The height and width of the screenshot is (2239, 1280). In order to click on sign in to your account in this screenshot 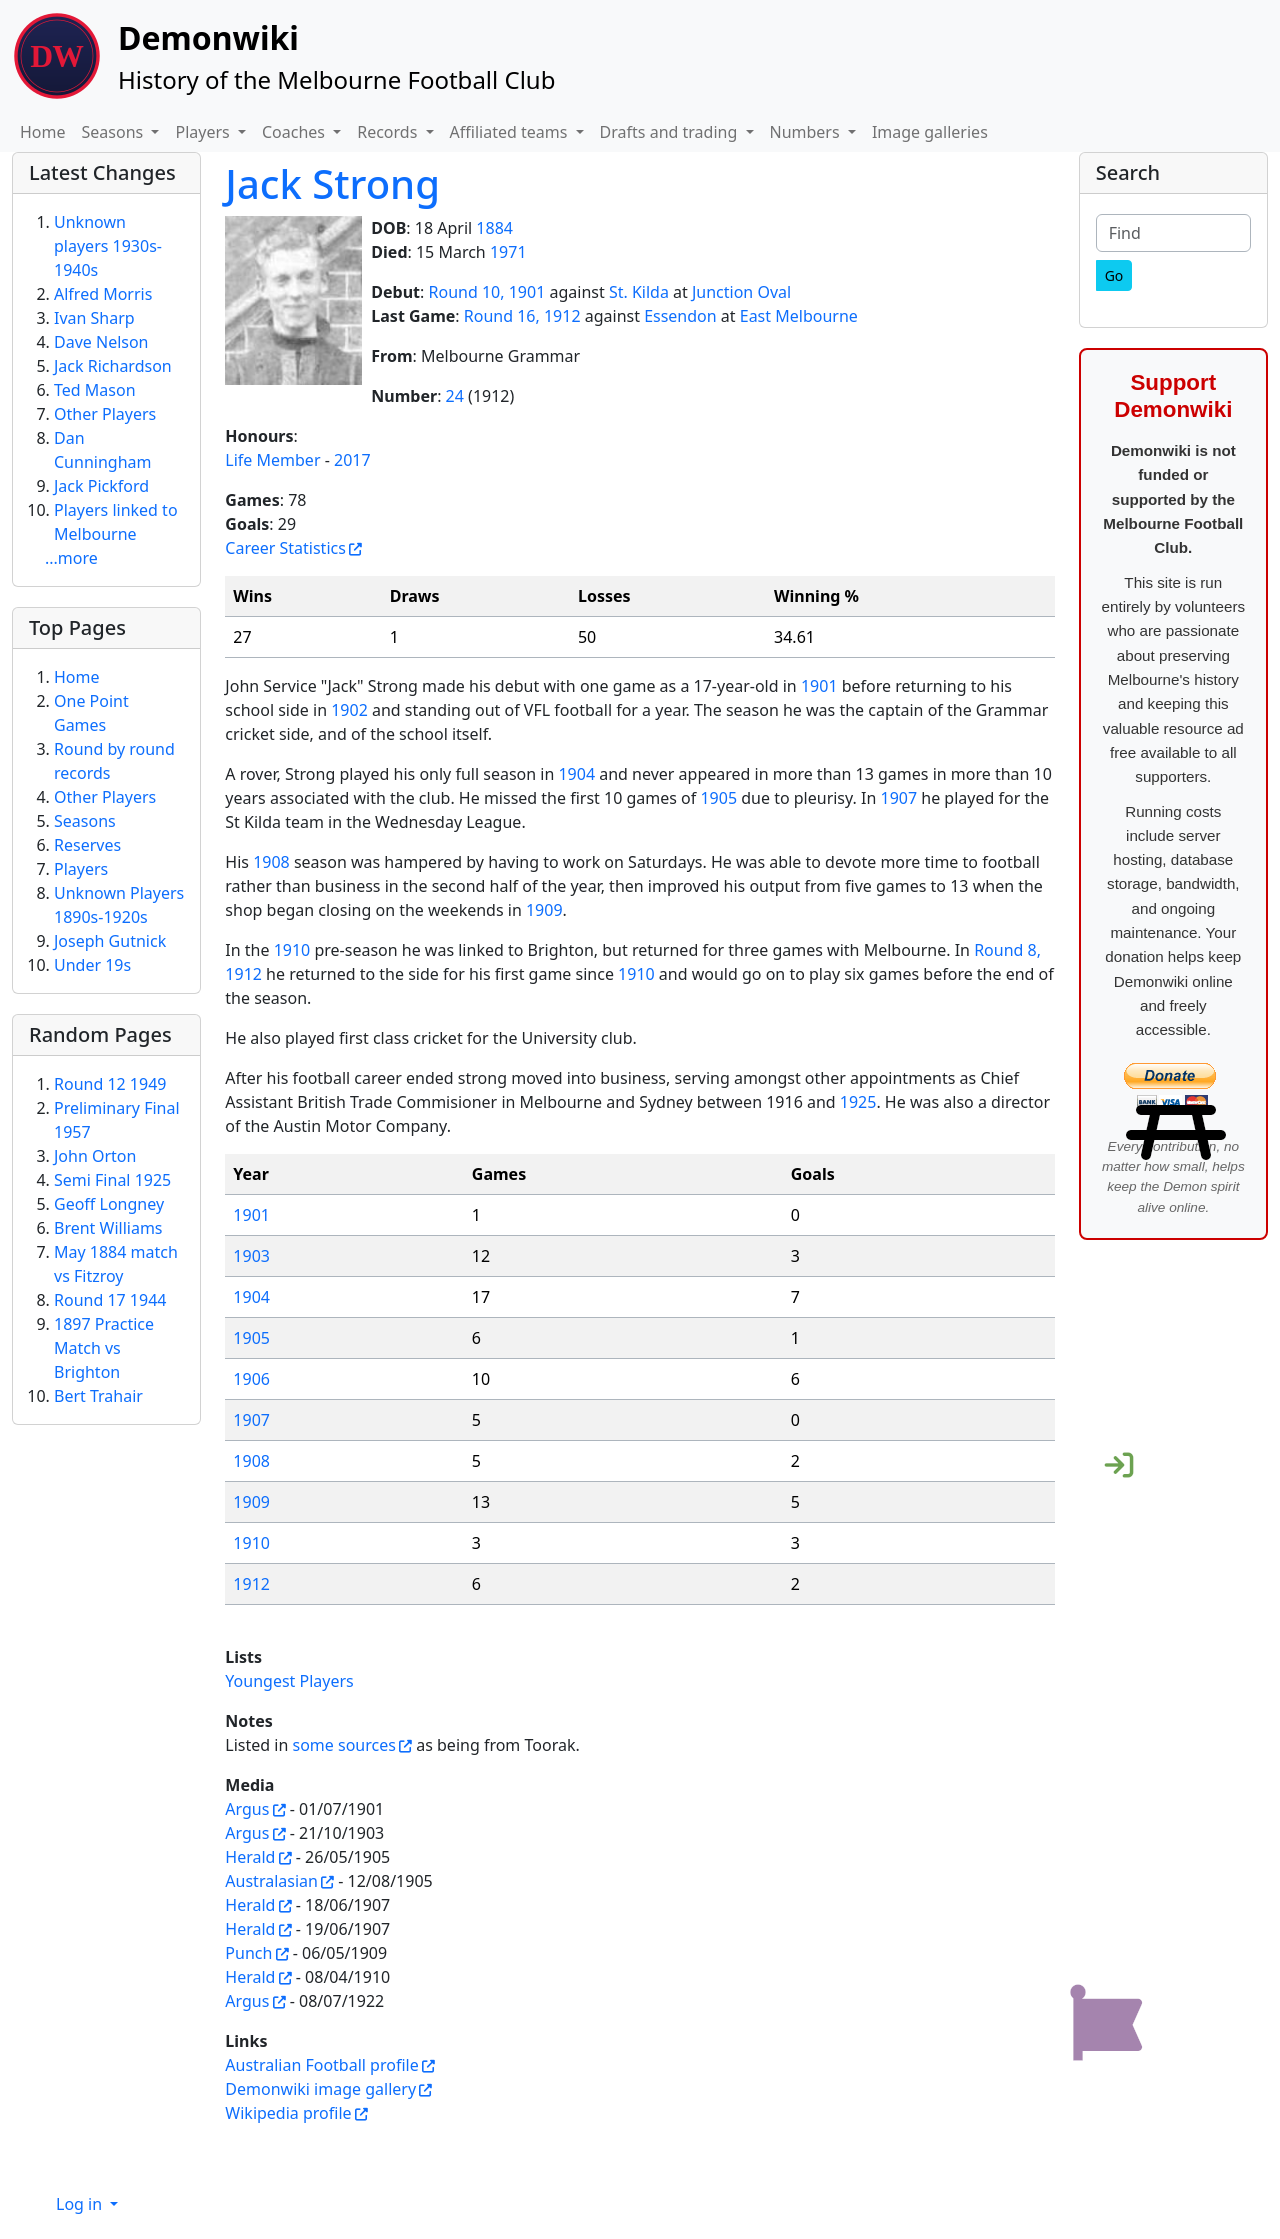, I will do `click(1119, 1465)`.